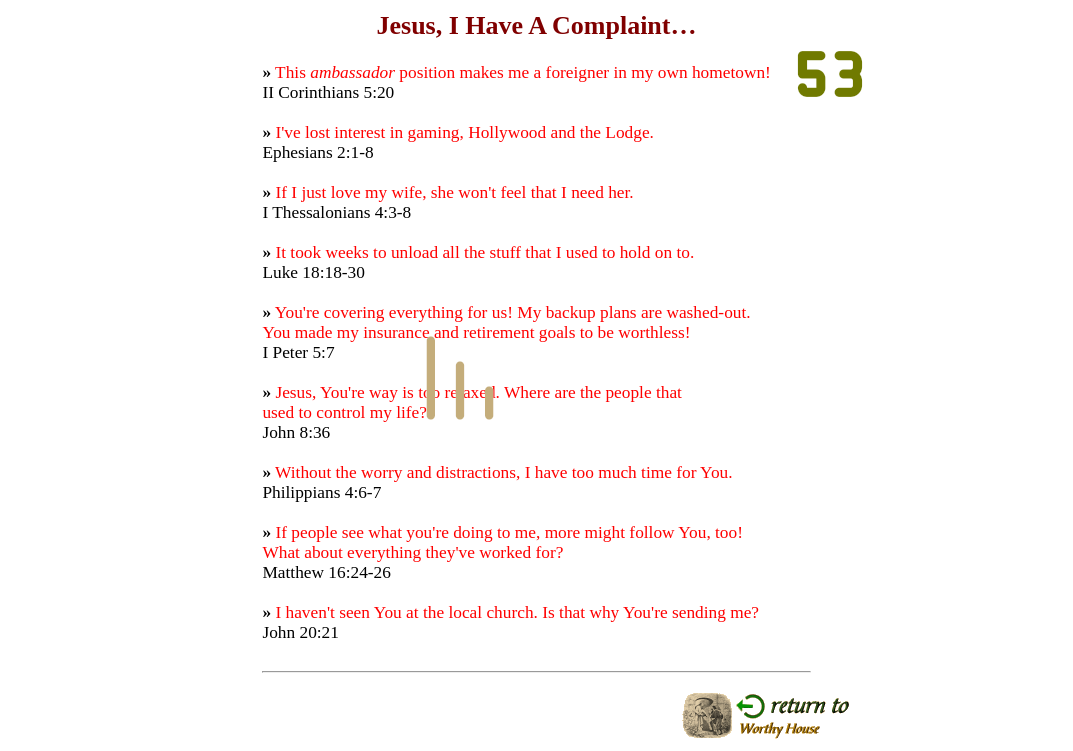 Image resolution: width=1073 pixels, height=751 pixels. Describe the element at coordinates (460, 378) in the screenshot. I see `view declining metrics or statistics` at that location.